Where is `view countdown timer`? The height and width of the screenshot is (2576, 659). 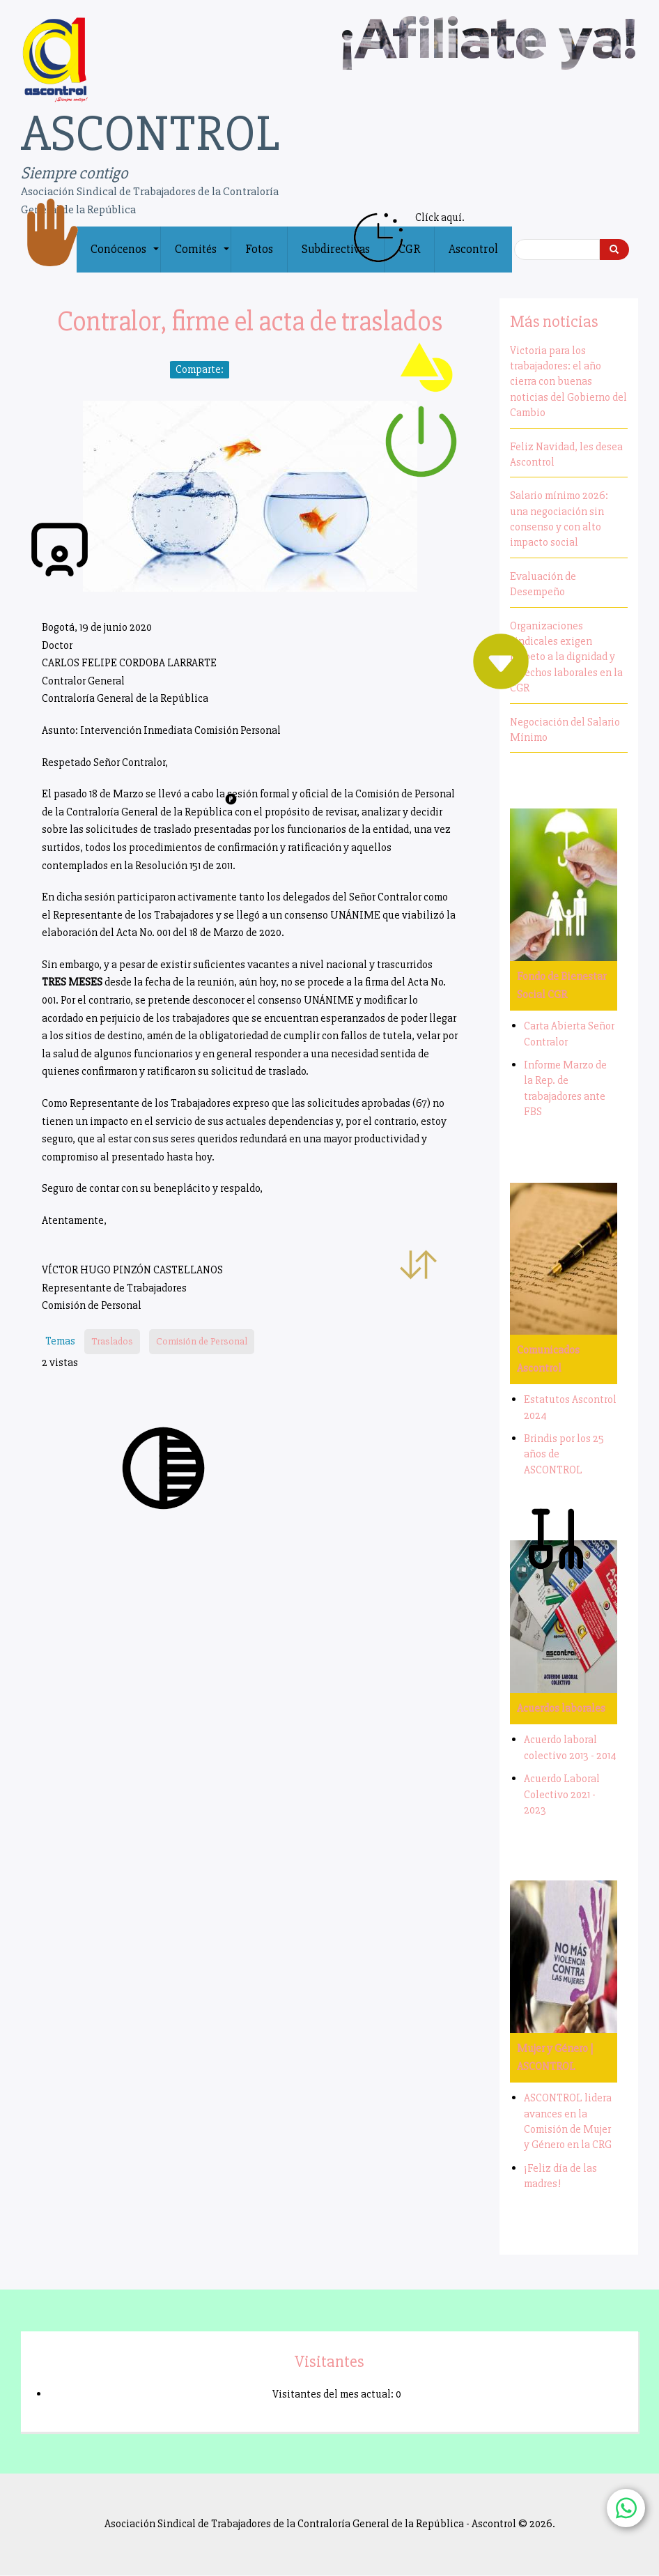
view countdown timer is located at coordinates (378, 238).